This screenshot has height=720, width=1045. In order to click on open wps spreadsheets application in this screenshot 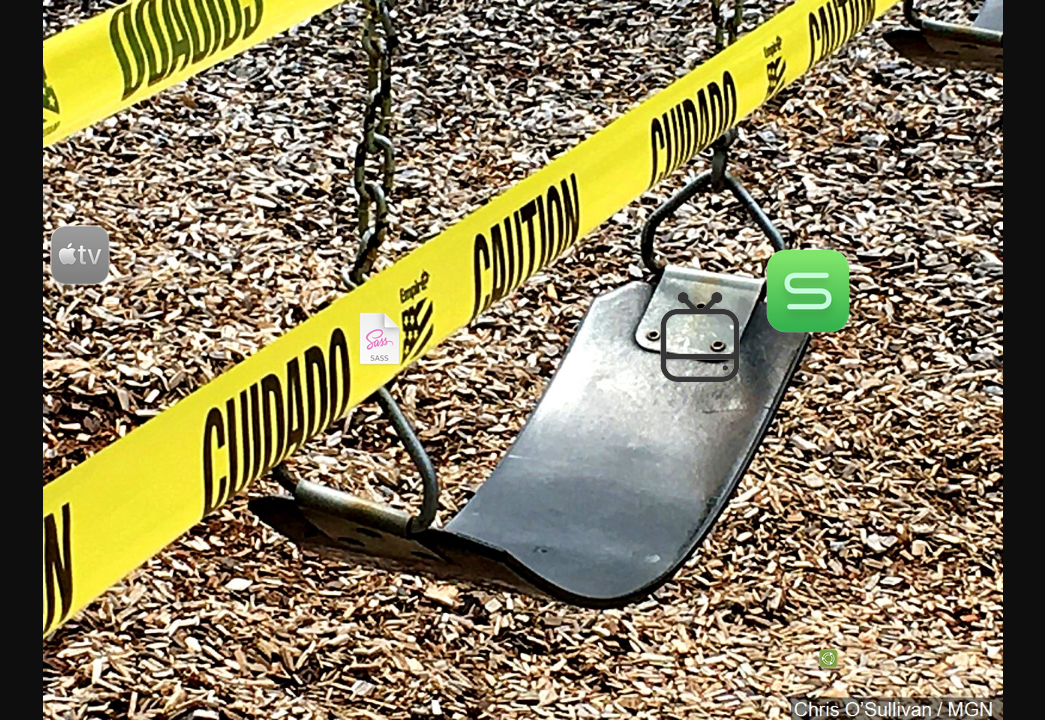, I will do `click(808, 291)`.